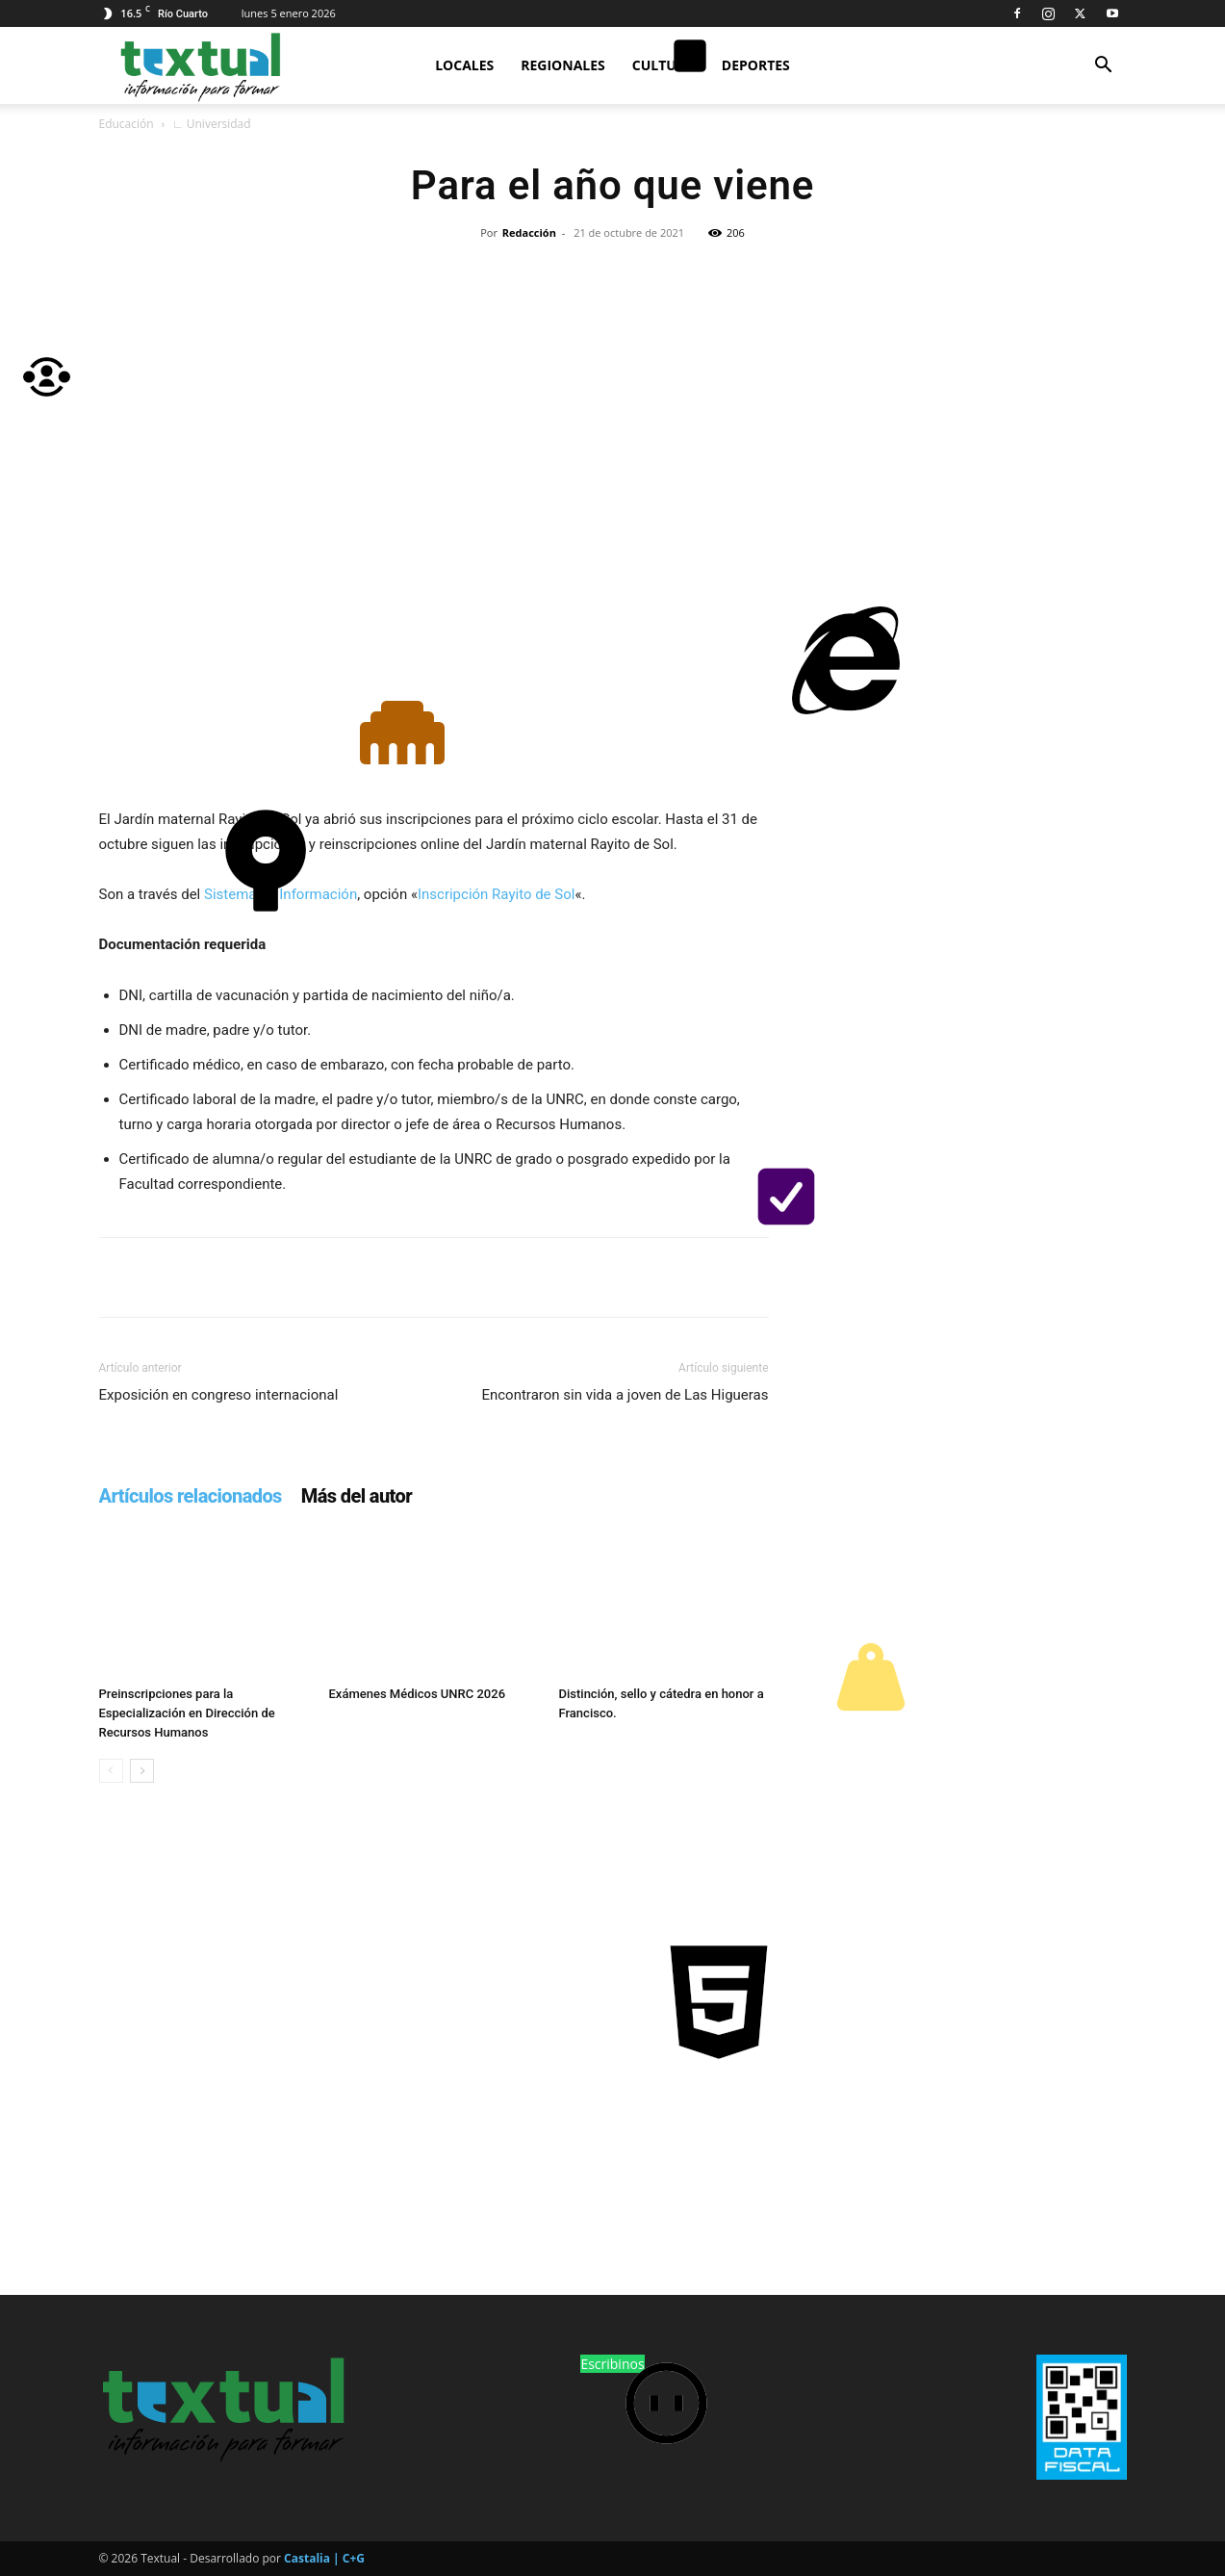  I want to click on adjust weight or mass settings, so click(871, 1677).